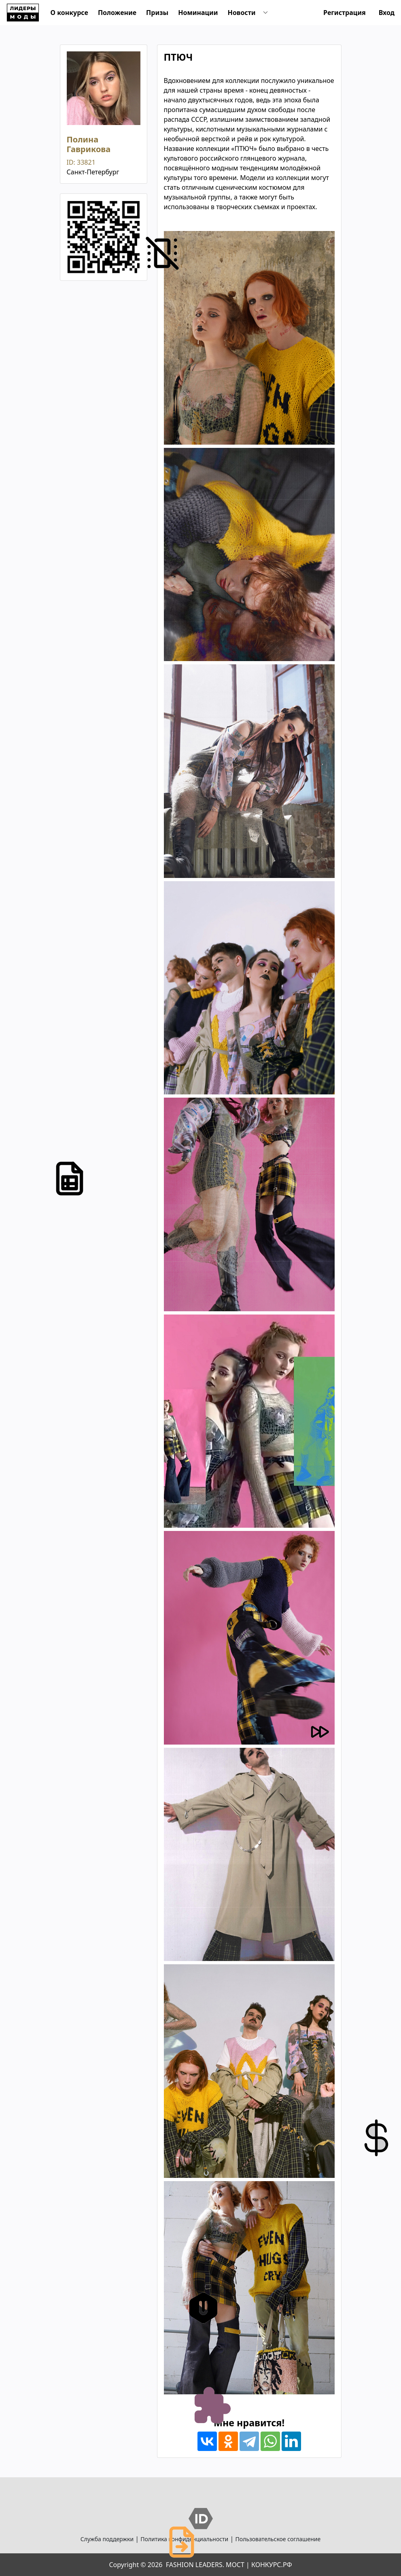  What do you see at coordinates (70, 1179) in the screenshot?
I see `open a spreadsheet file` at bounding box center [70, 1179].